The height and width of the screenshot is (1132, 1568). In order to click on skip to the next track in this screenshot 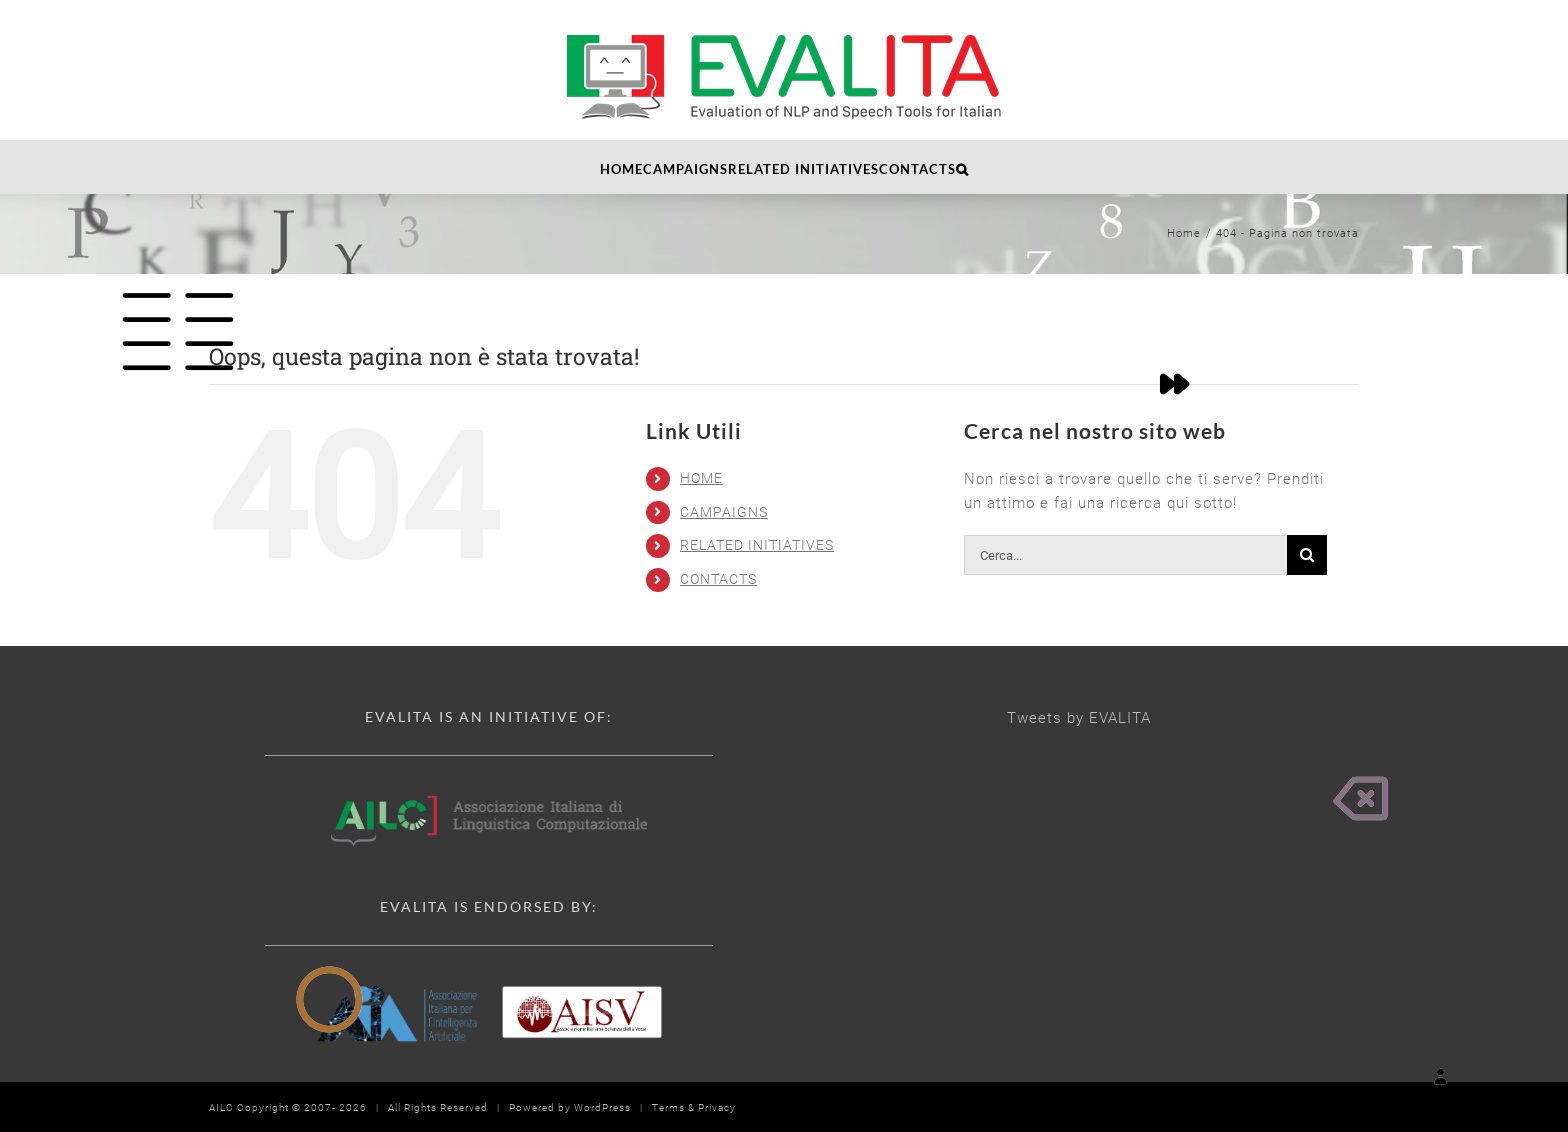, I will do `click(1173, 384)`.